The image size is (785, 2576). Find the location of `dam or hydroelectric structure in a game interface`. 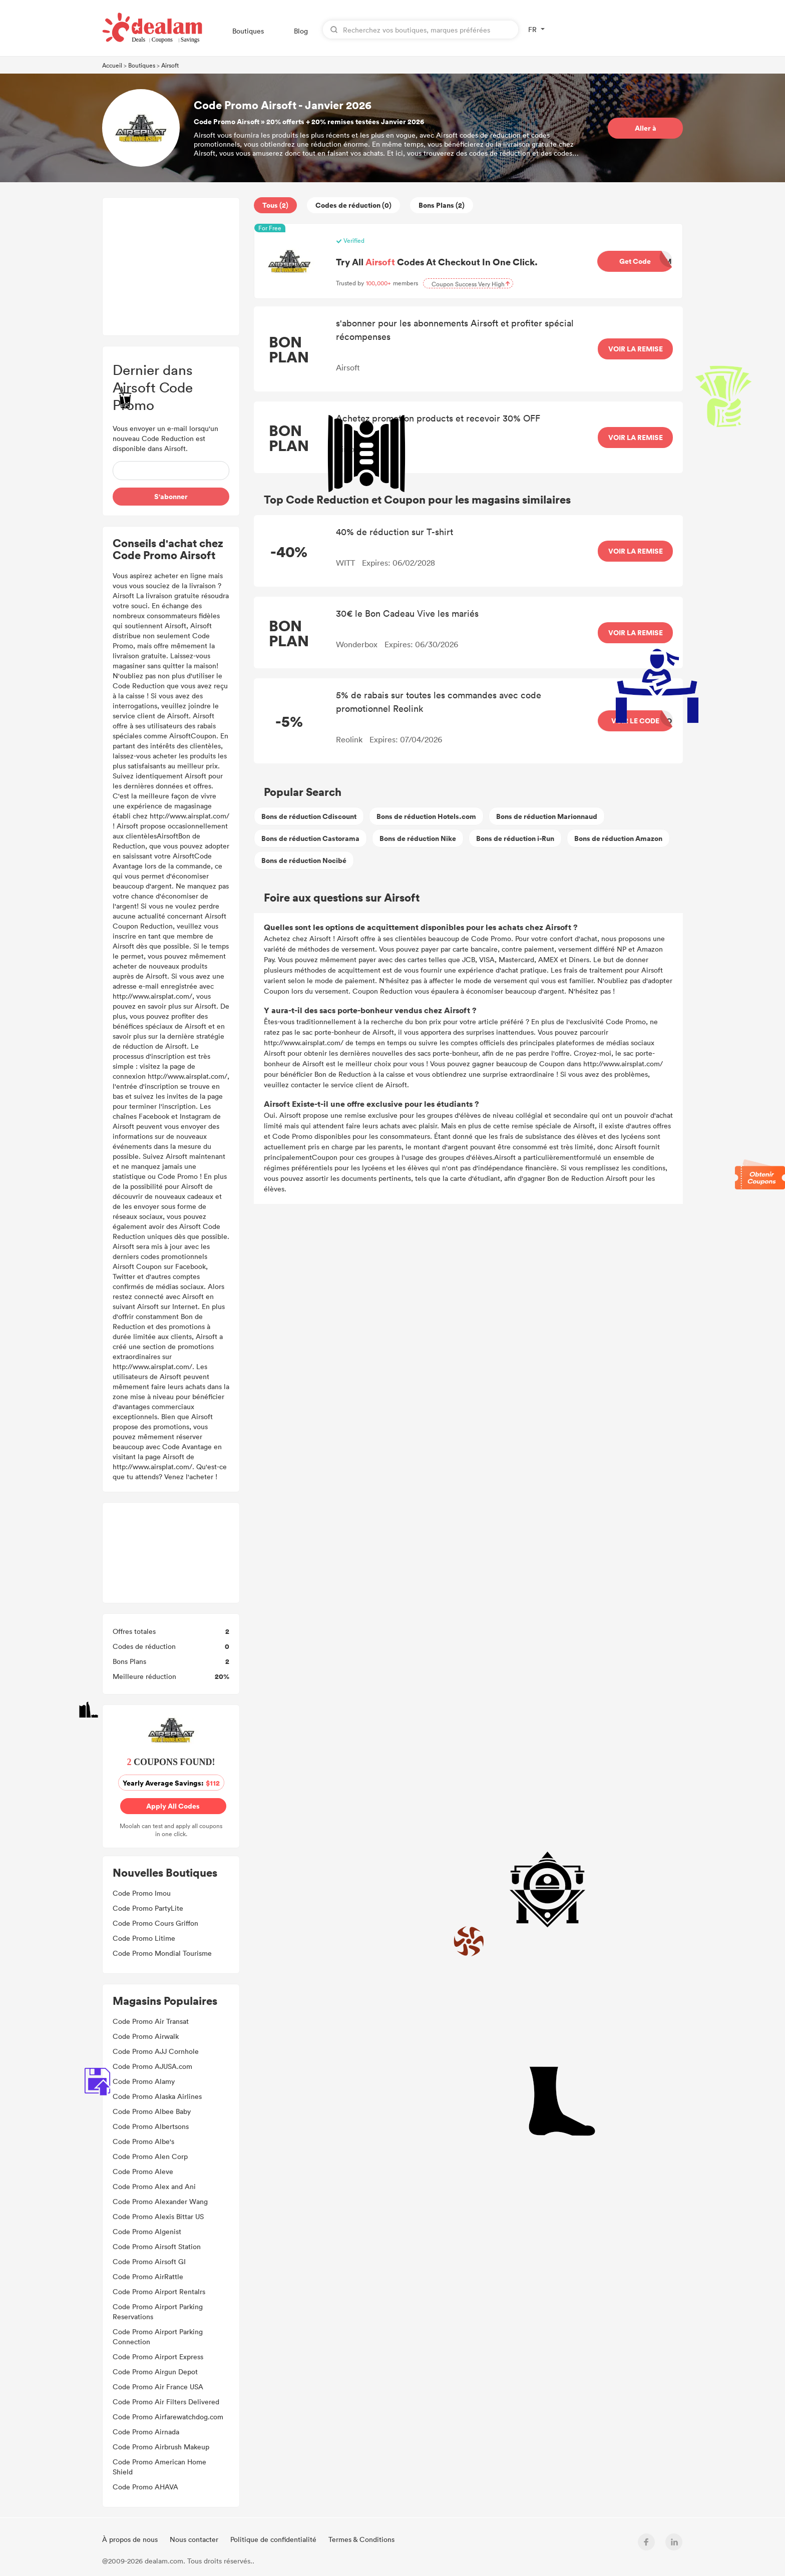

dam or hydroelectric structure in a game interface is located at coordinates (89, 1708).